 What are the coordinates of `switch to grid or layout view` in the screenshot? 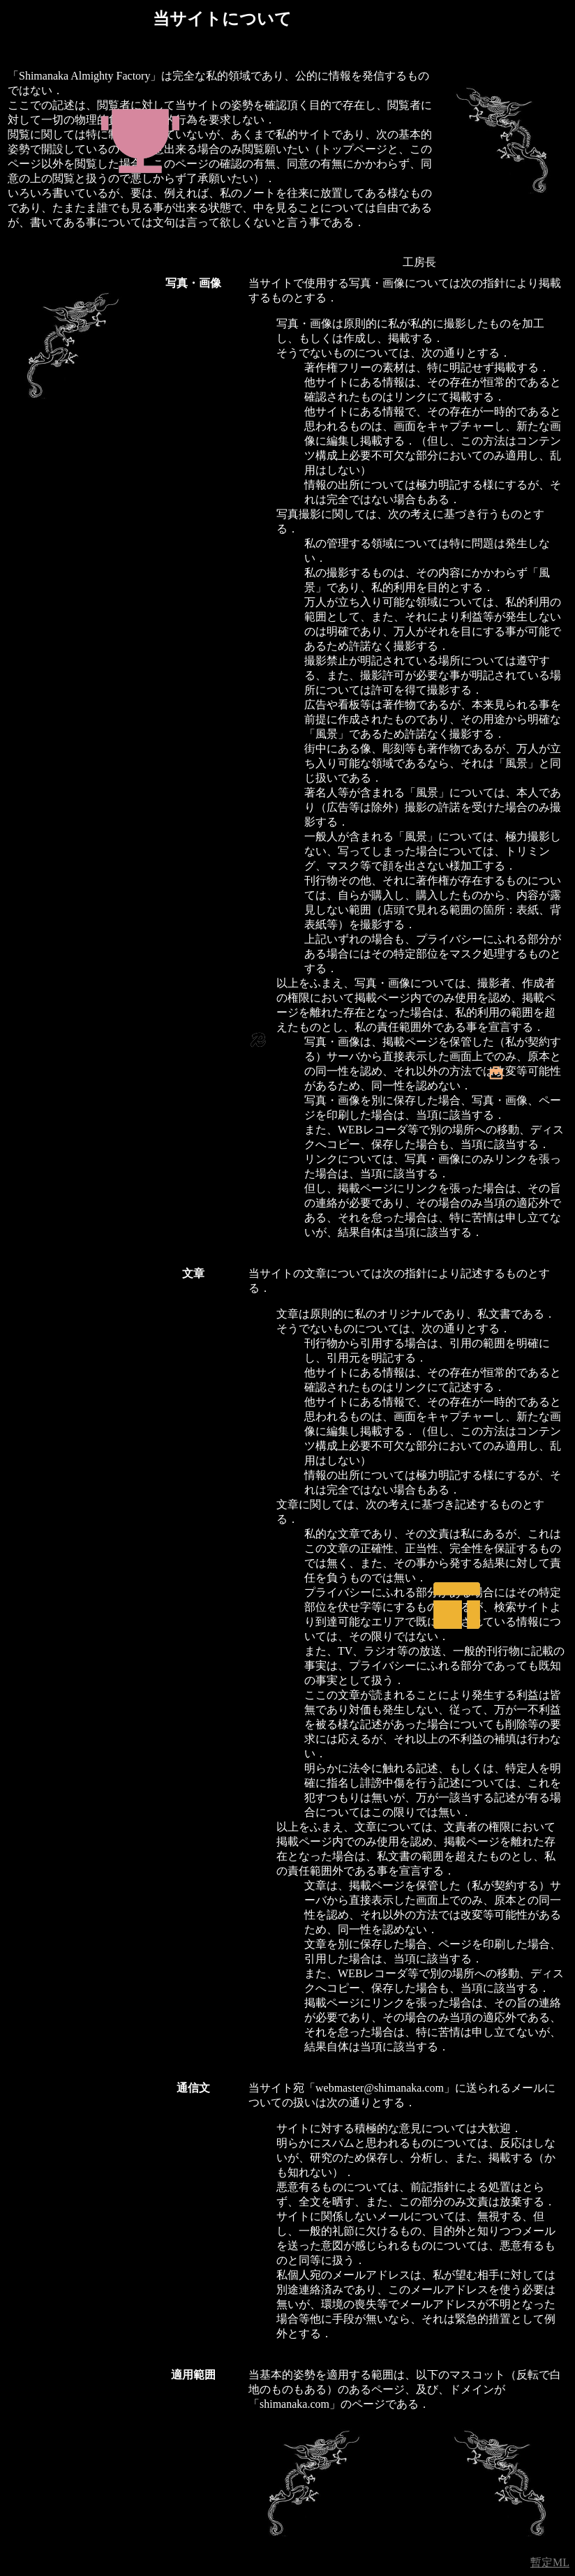 It's located at (456, 1605).